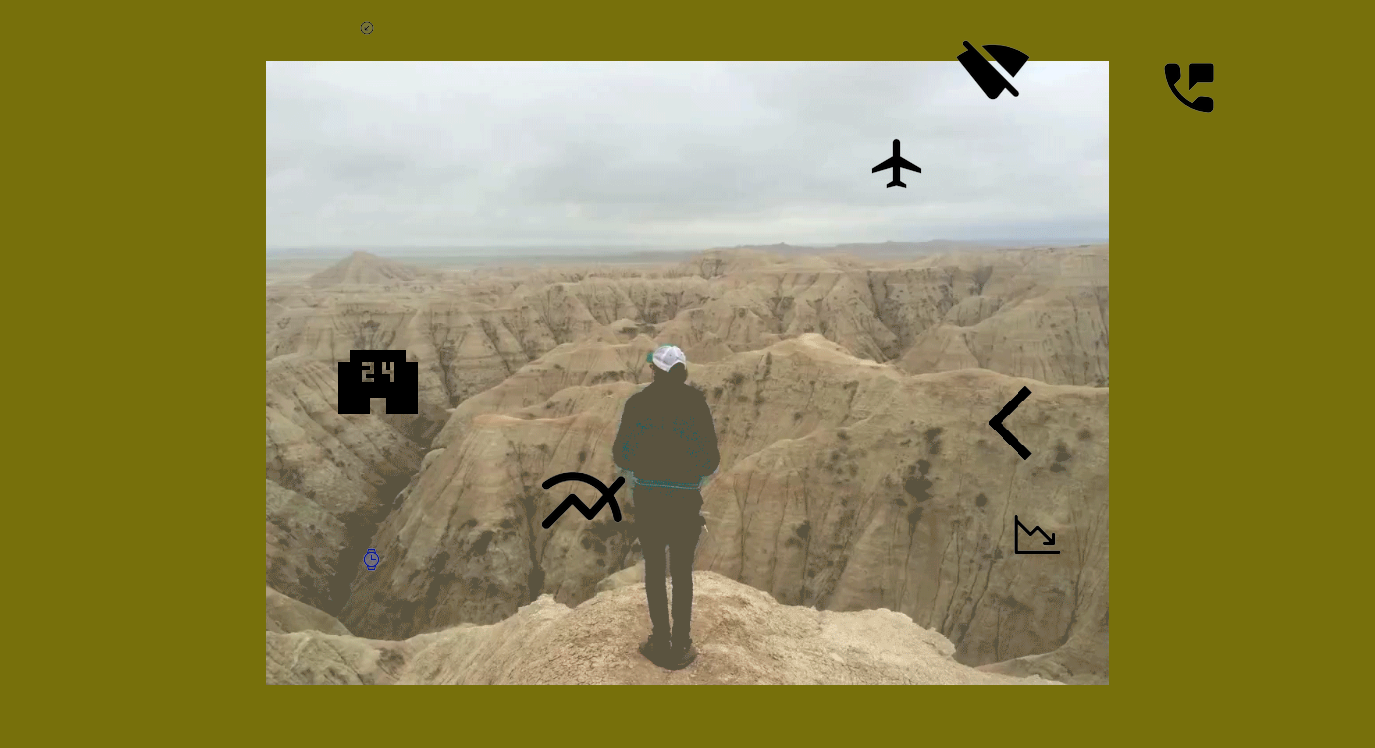 This screenshot has height=748, width=1375. I want to click on go back to the previous screen, so click(1011, 423).